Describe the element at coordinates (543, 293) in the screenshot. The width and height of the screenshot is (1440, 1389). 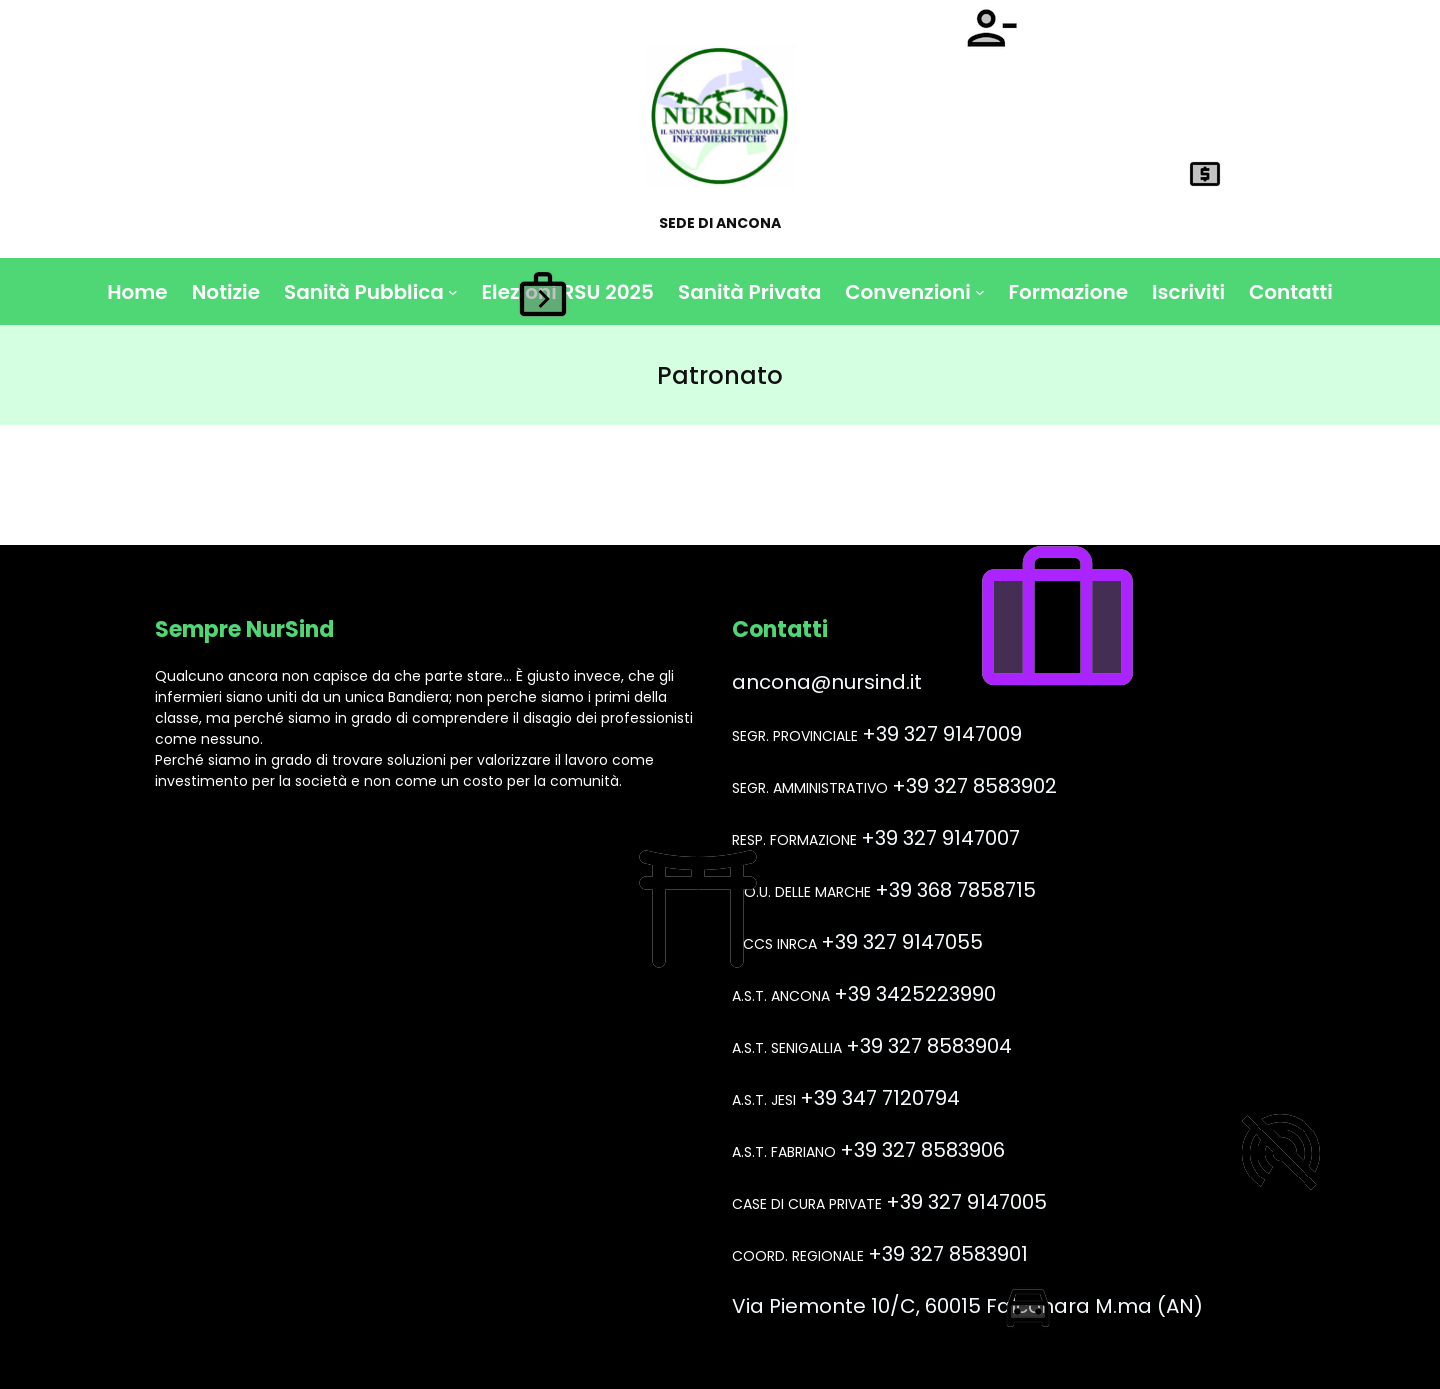
I see `schedule task for next week` at that location.